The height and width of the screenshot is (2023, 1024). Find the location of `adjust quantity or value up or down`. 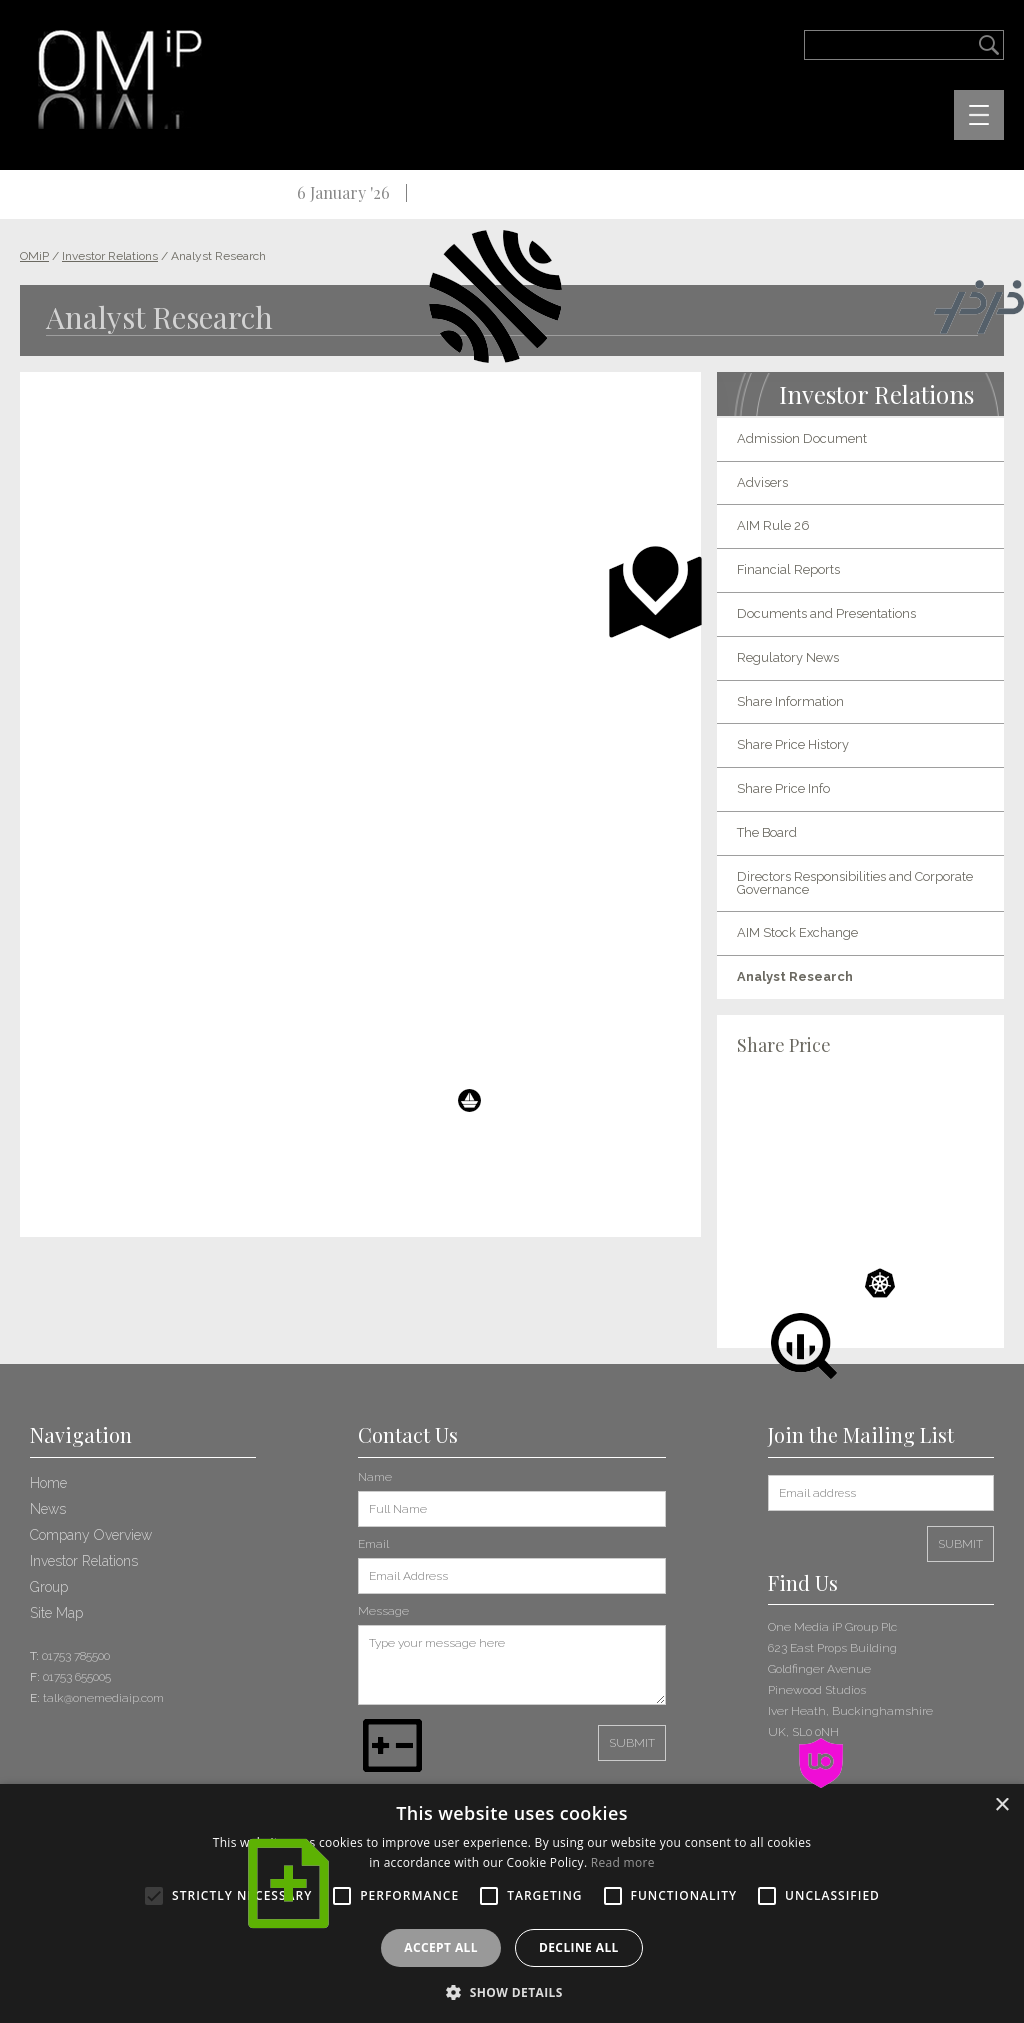

adjust quantity or value up or down is located at coordinates (392, 1745).